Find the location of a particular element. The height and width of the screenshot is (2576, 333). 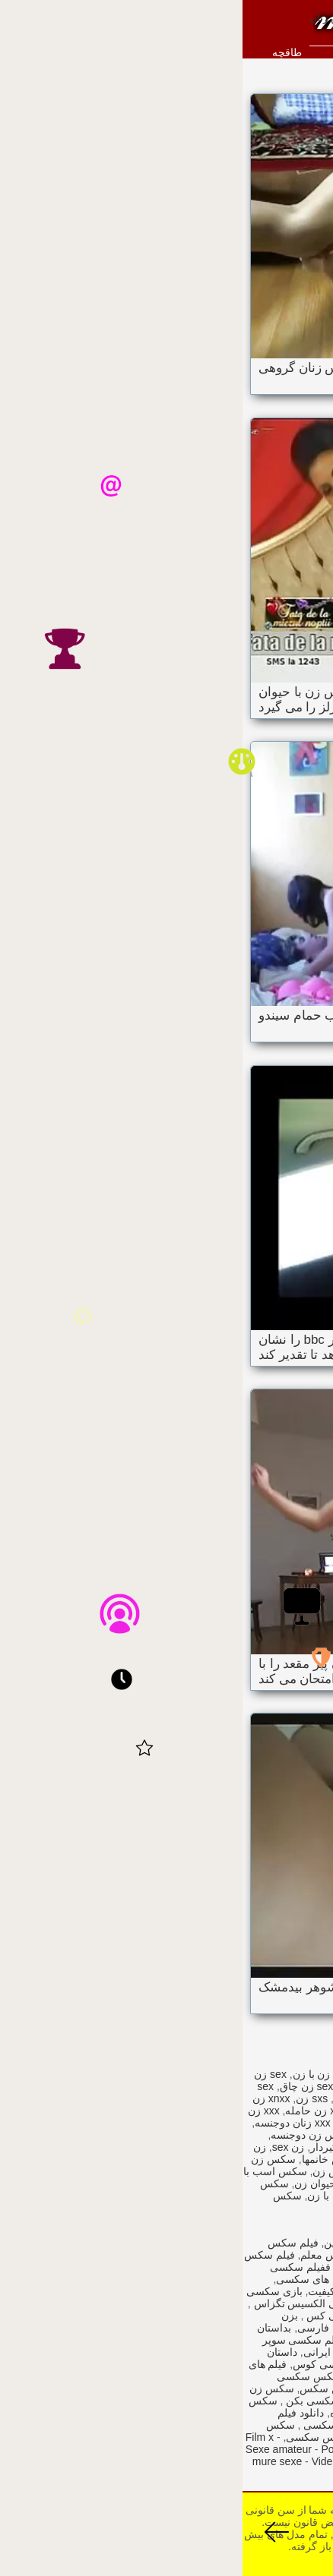

go back to the previous screen is located at coordinates (277, 2532).